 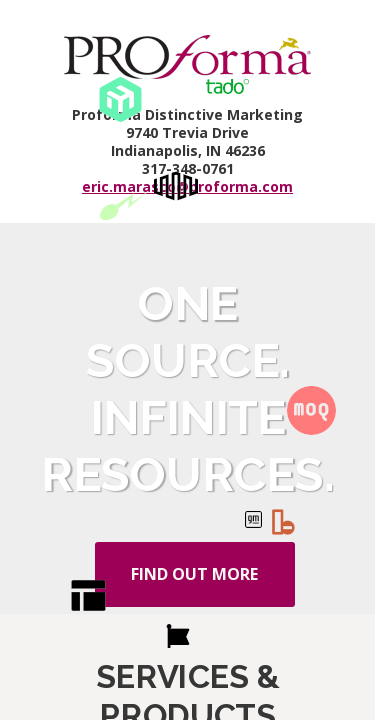 I want to click on equinix metal logo, so click(x=176, y=186).